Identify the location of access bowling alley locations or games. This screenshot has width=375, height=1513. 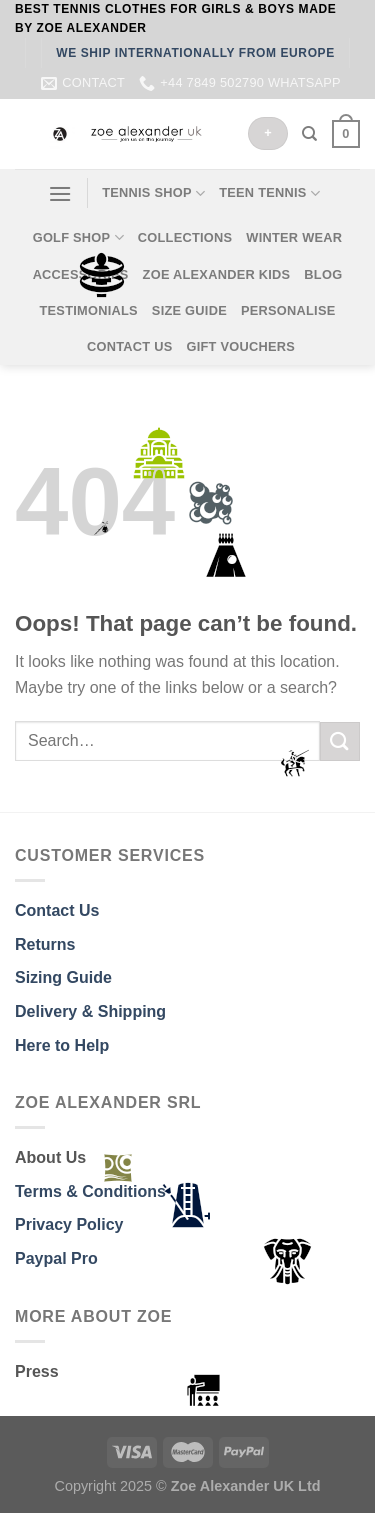
(226, 555).